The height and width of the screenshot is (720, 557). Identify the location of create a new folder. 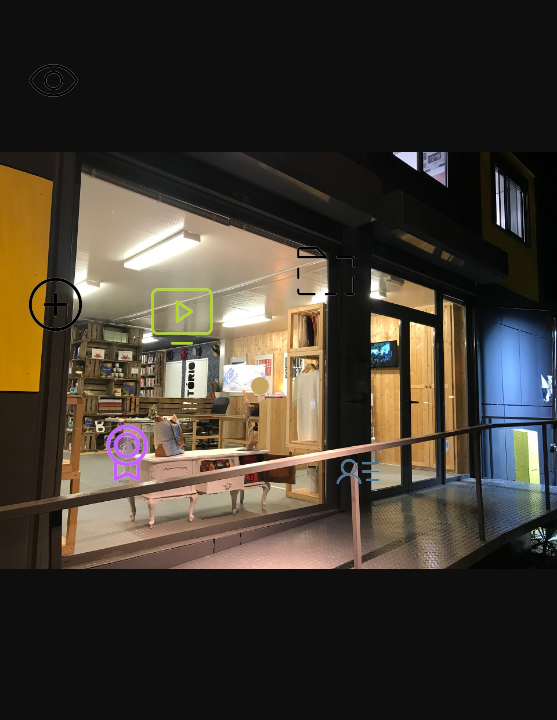
(326, 271).